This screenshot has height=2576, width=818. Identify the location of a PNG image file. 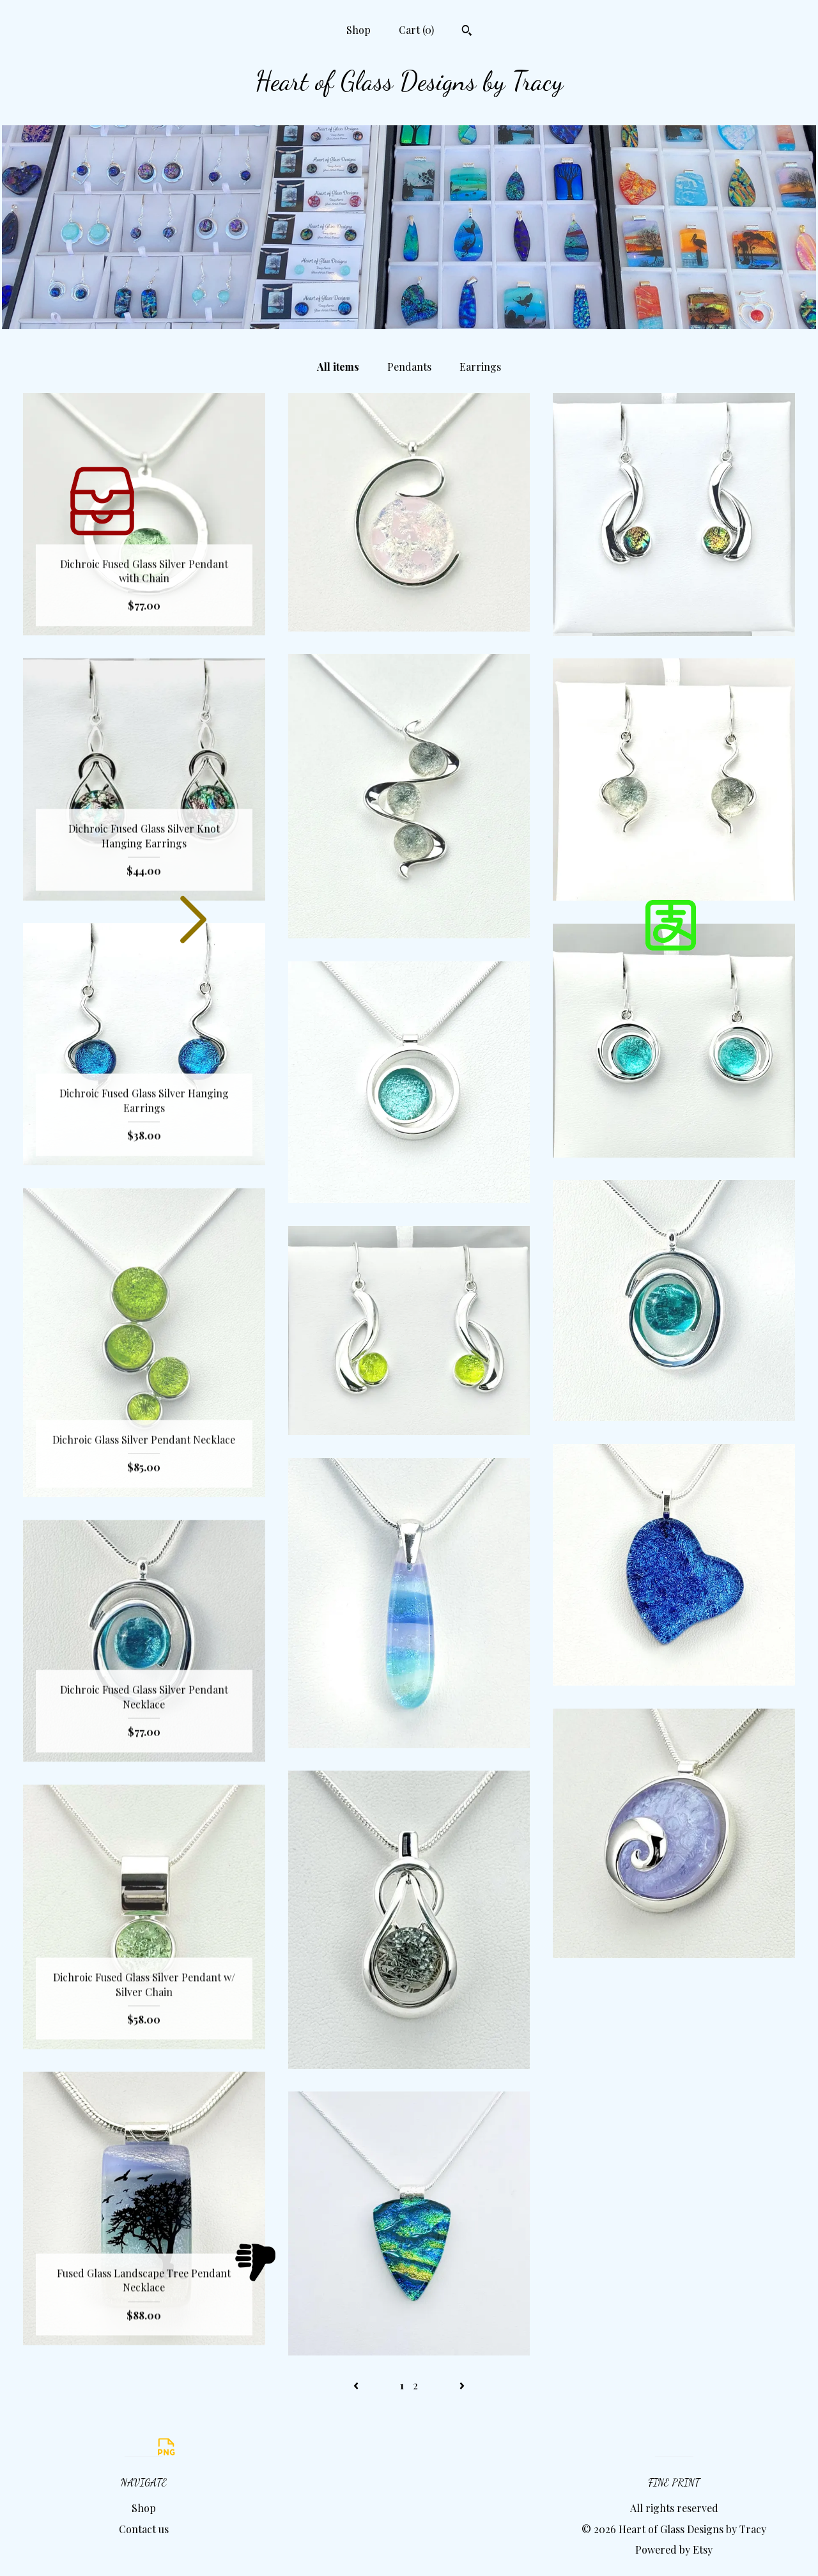
(166, 2448).